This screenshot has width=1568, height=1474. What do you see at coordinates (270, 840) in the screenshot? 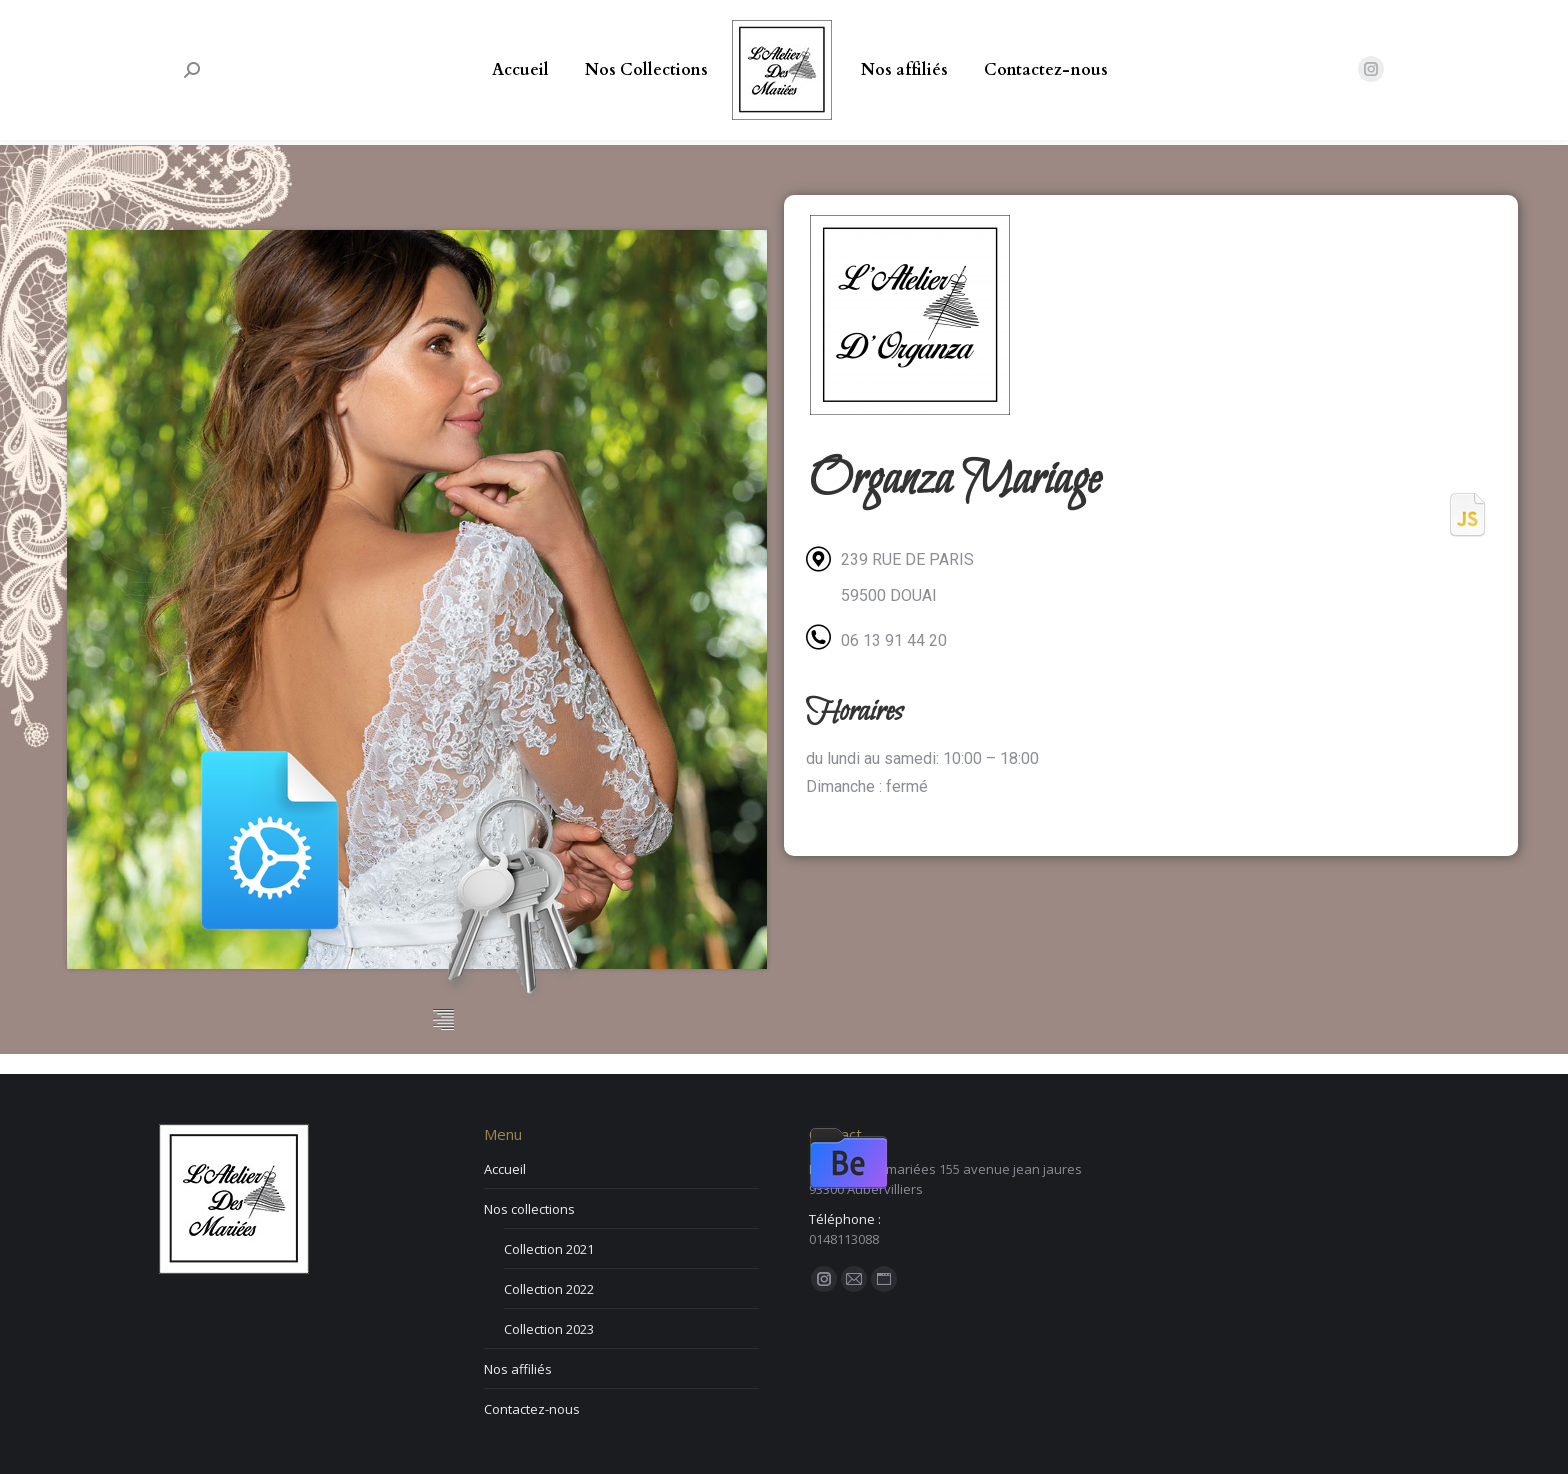
I see `an AppImage application package file` at bounding box center [270, 840].